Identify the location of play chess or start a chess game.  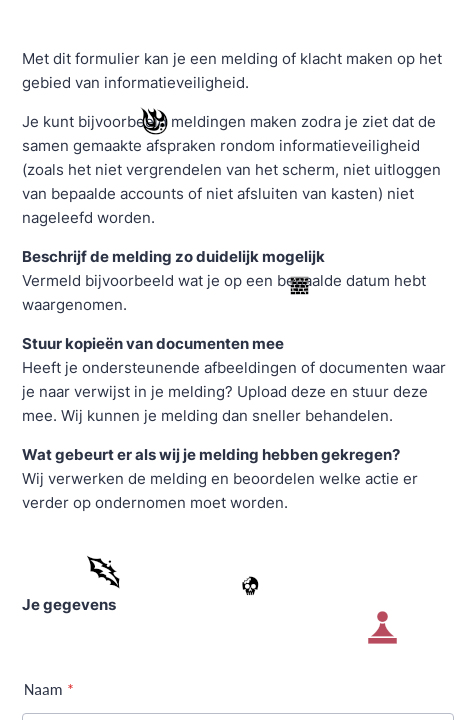
(382, 622).